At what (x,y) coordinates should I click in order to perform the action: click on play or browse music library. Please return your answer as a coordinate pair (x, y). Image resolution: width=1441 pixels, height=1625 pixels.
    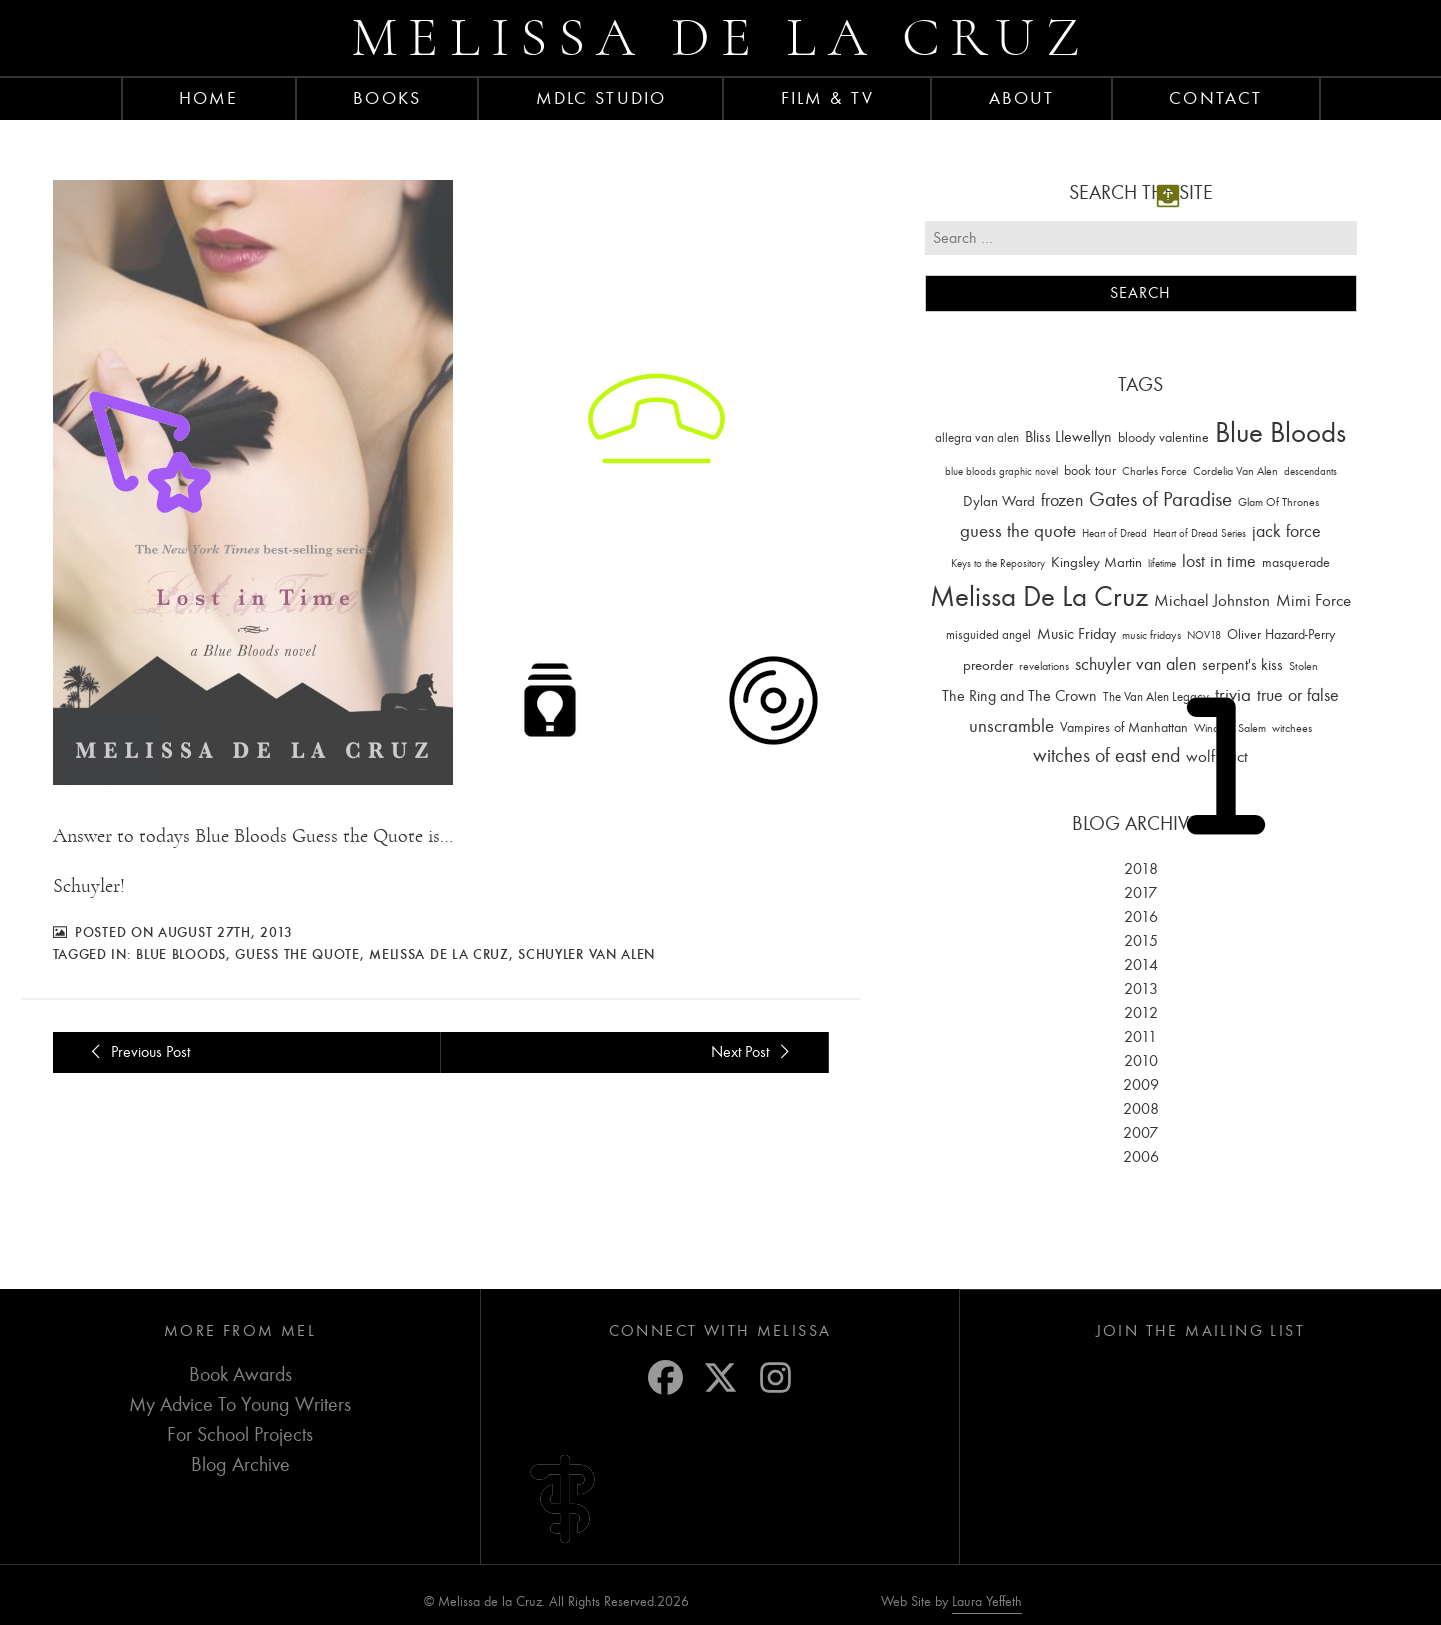
    Looking at the image, I should click on (773, 700).